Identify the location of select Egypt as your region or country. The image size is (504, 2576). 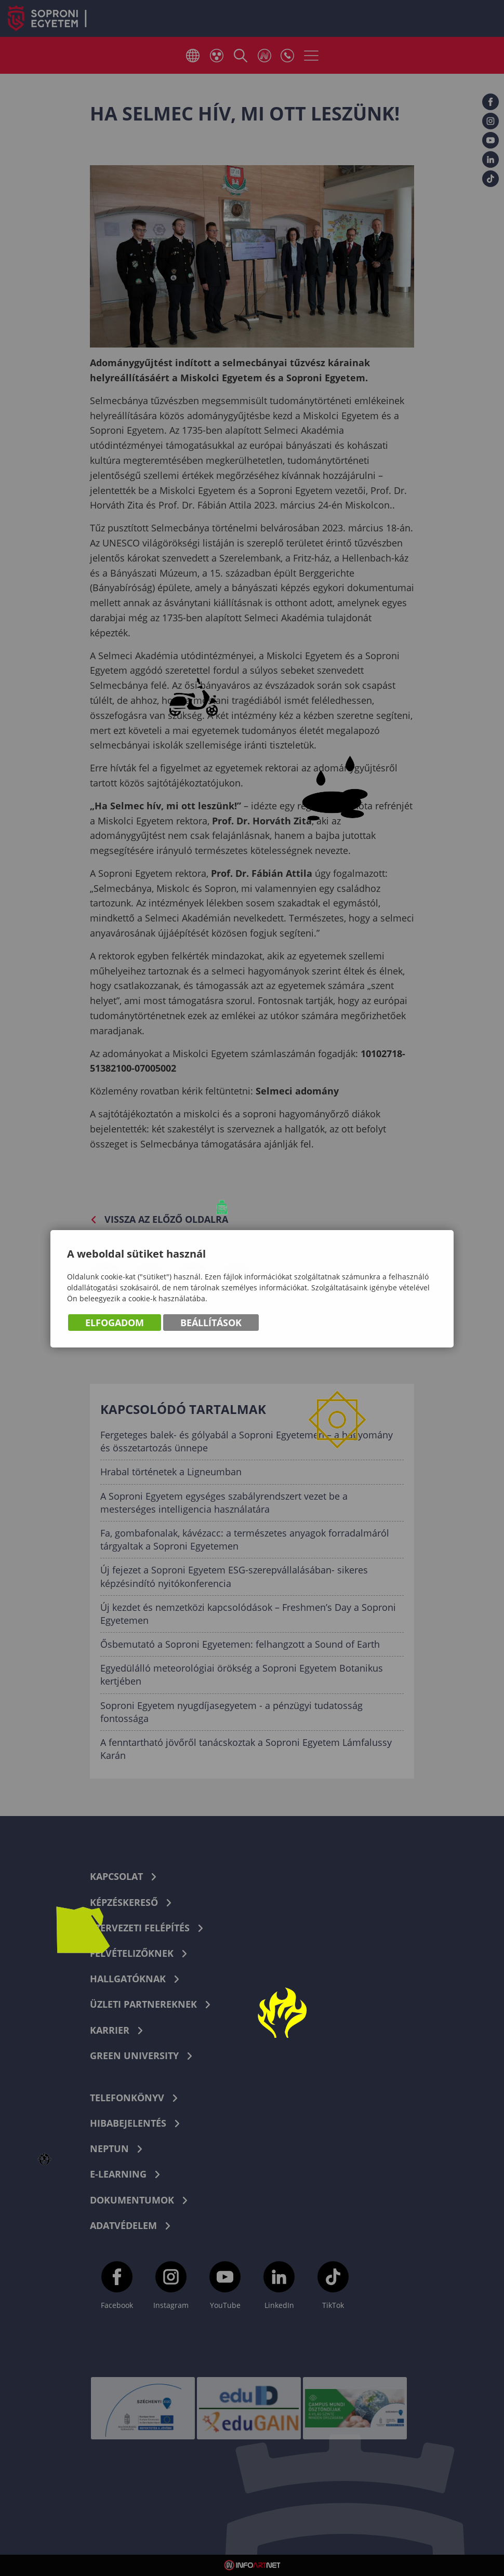
(83, 1930).